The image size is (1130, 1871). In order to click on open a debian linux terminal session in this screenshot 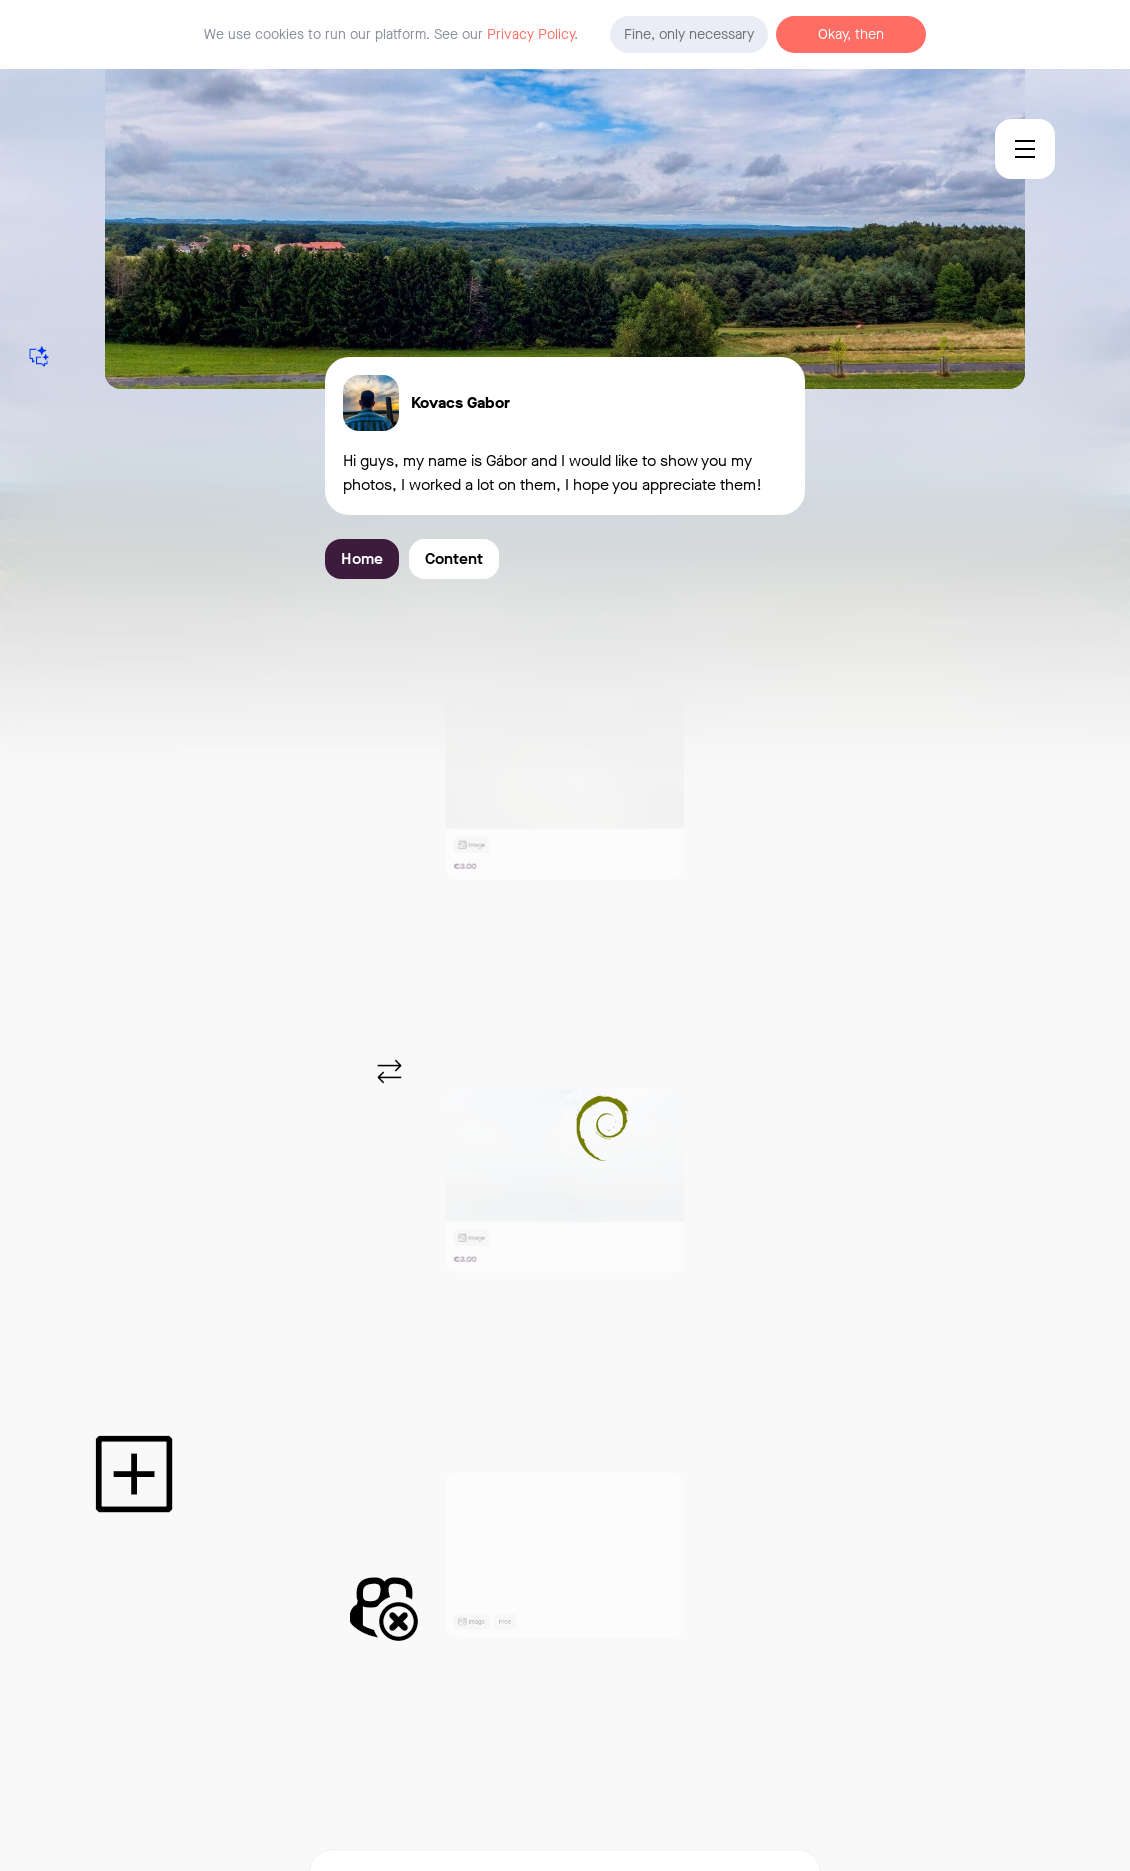, I will do `click(609, 1128)`.